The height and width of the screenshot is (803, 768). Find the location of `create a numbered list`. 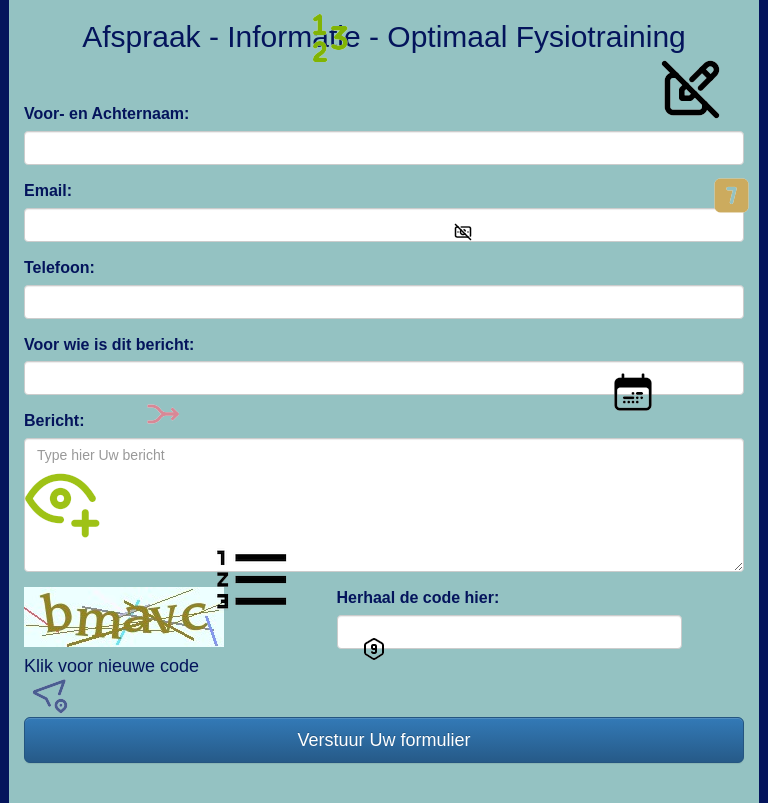

create a numbered list is located at coordinates (253, 579).